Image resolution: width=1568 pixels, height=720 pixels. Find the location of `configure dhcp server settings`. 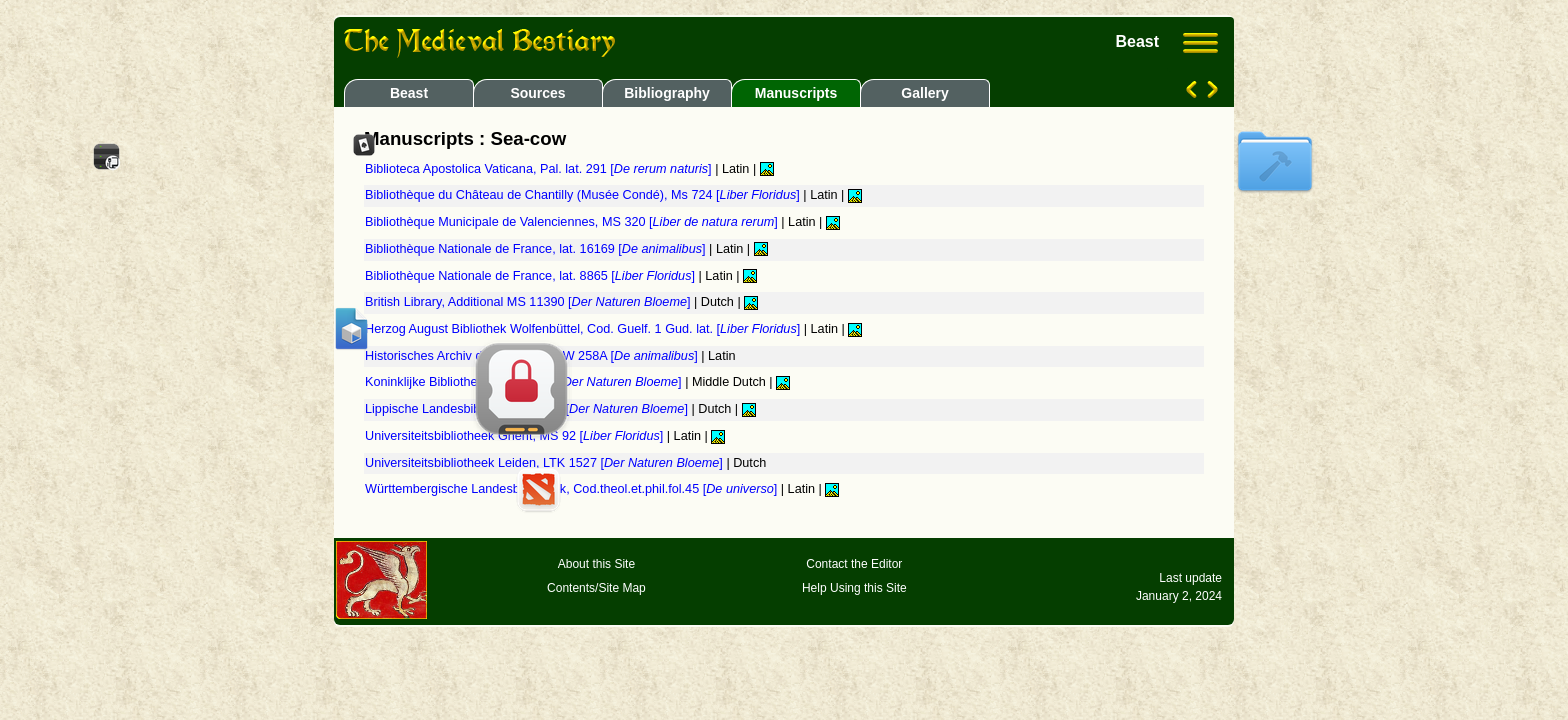

configure dhcp server settings is located at coordinates (106, 156).